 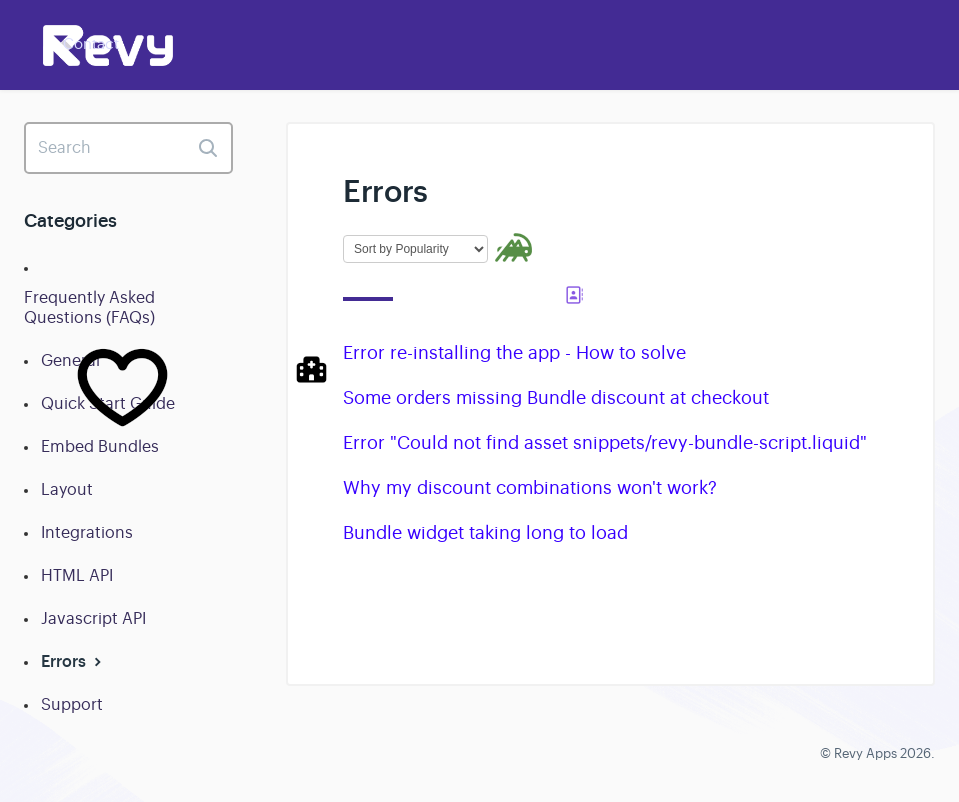 I want to click on find nearby hospitals or medical facilities, so click(x=311, y=369).